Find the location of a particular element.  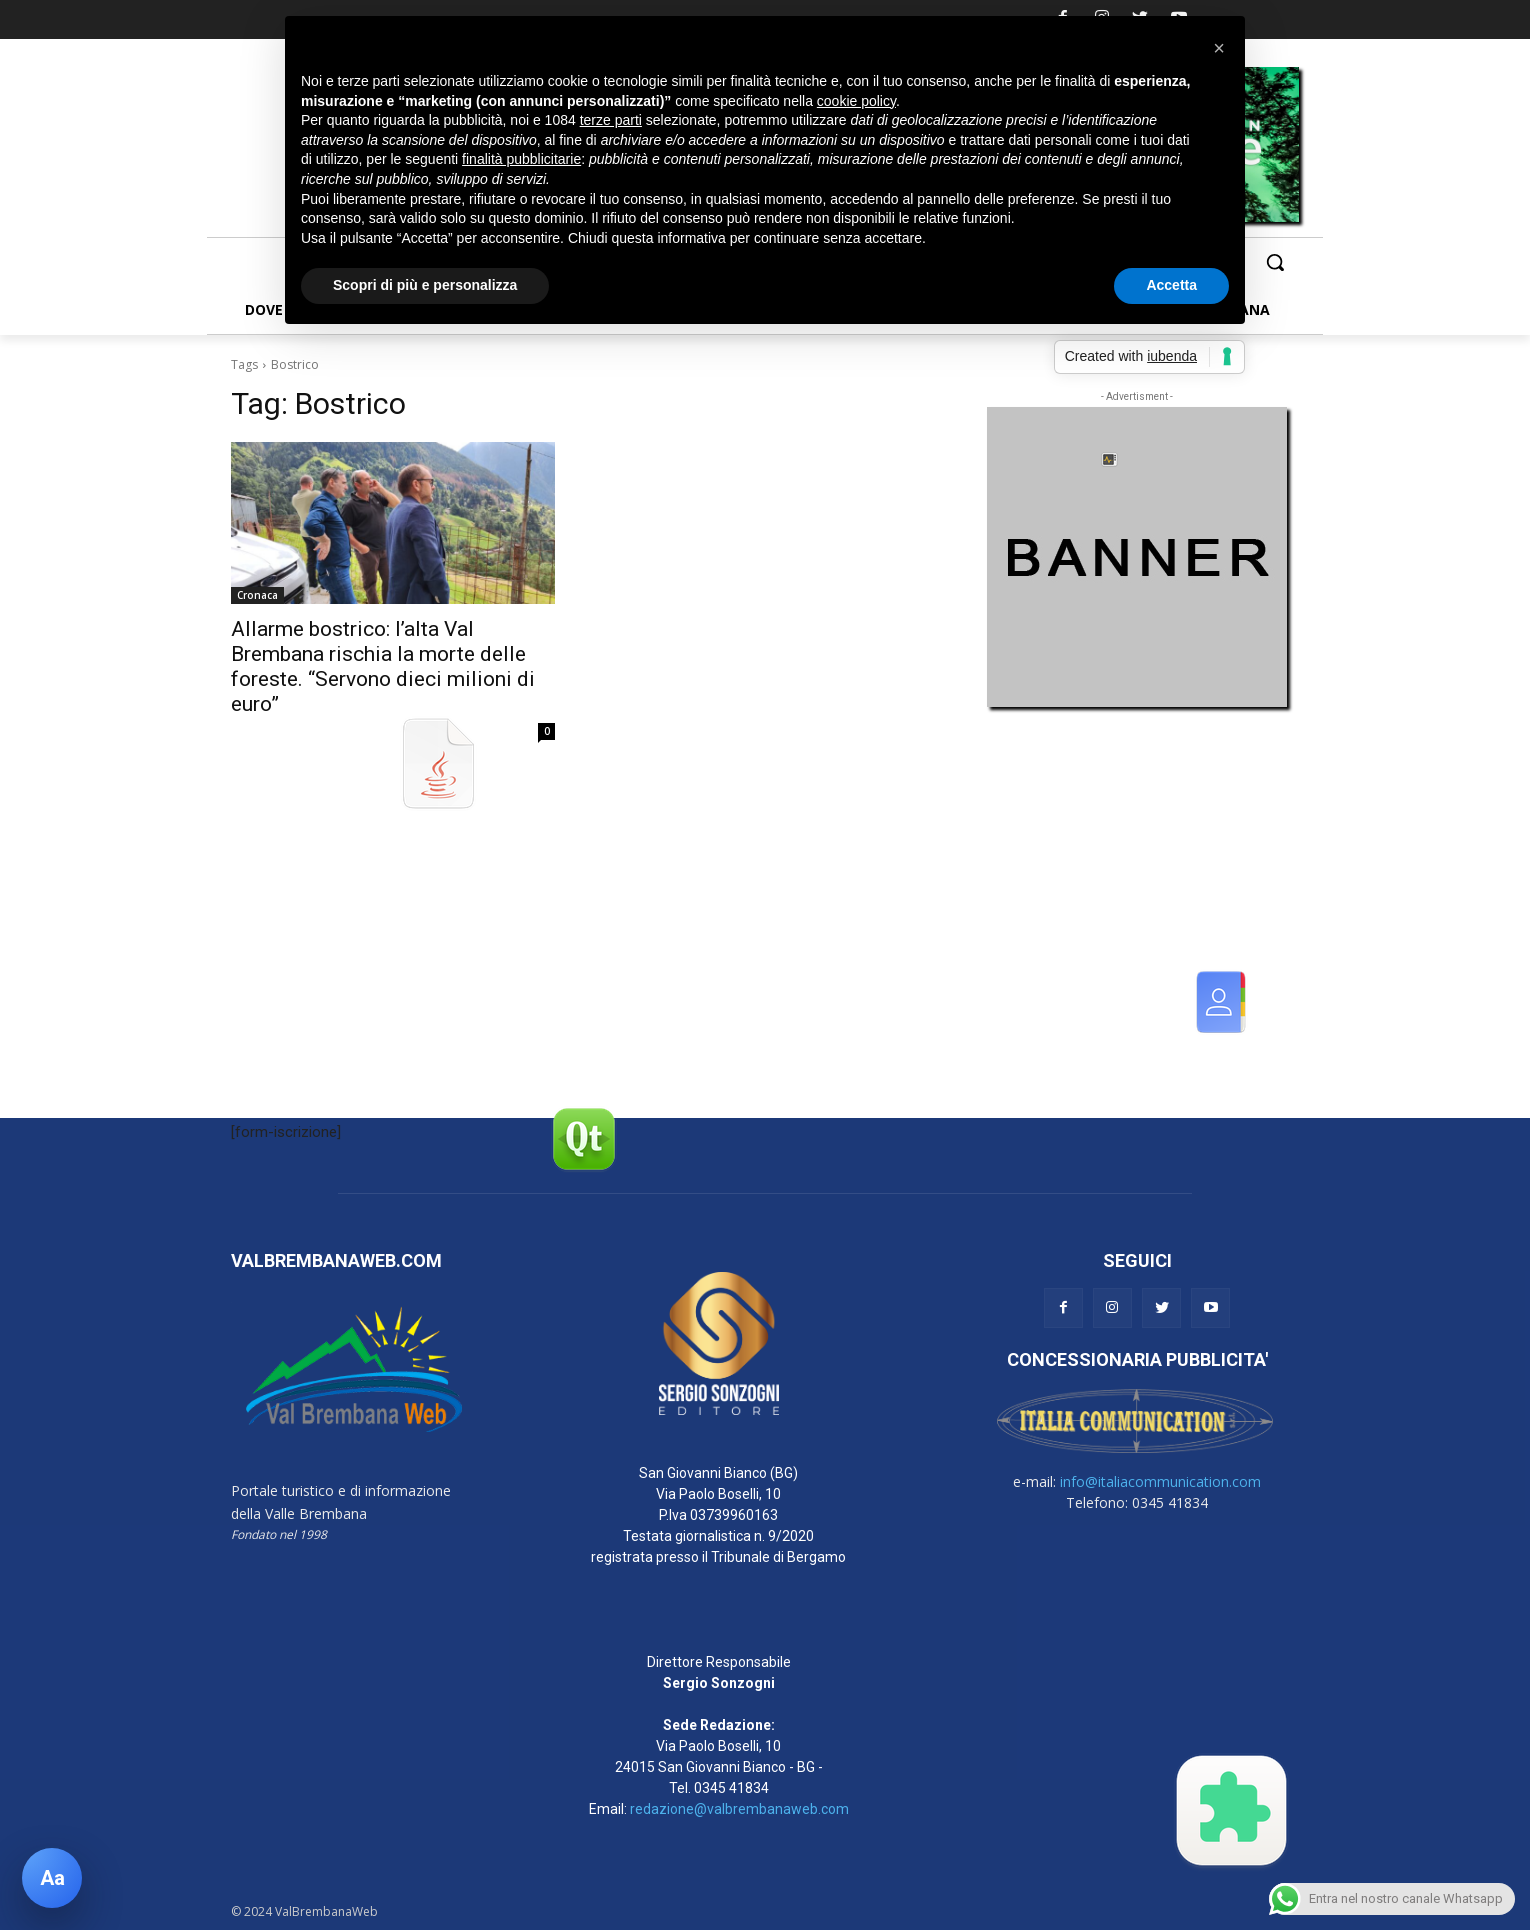

open palapeli puzzle game is located at coordinates (1231, 1810).